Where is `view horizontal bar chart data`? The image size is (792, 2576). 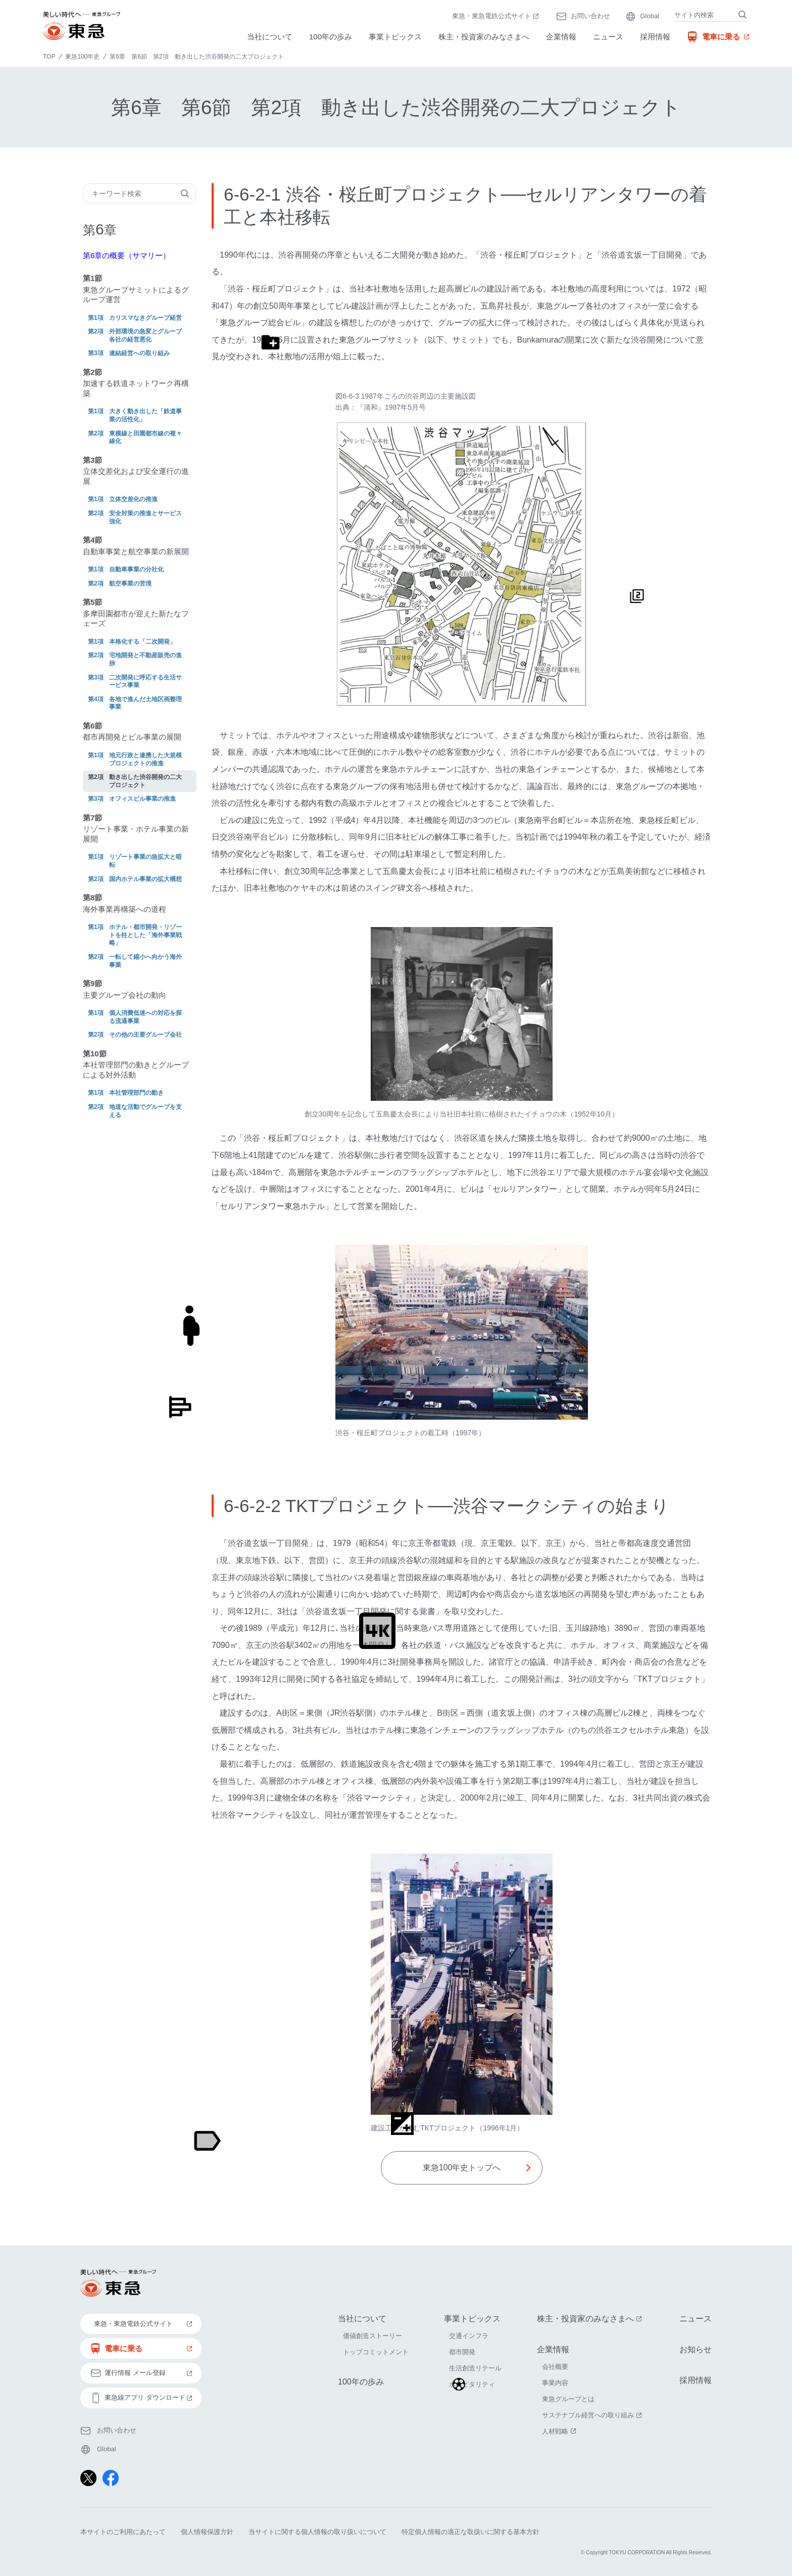
view horizontal bar chart data is located at coordinates (179, 1407).